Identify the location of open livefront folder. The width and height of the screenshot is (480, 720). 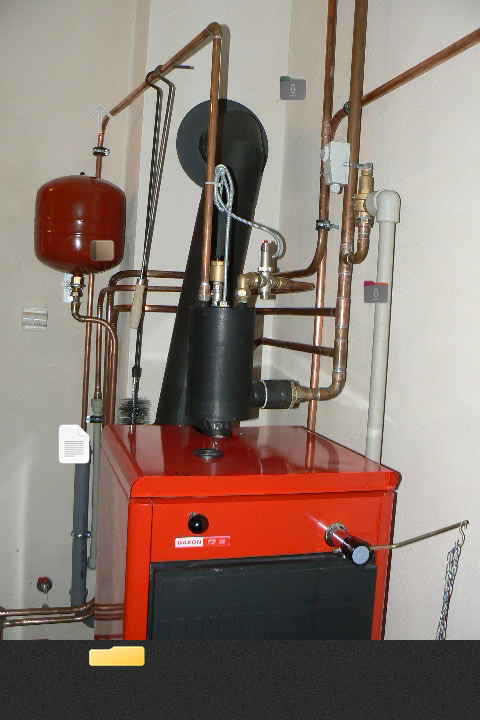
(116, 646).